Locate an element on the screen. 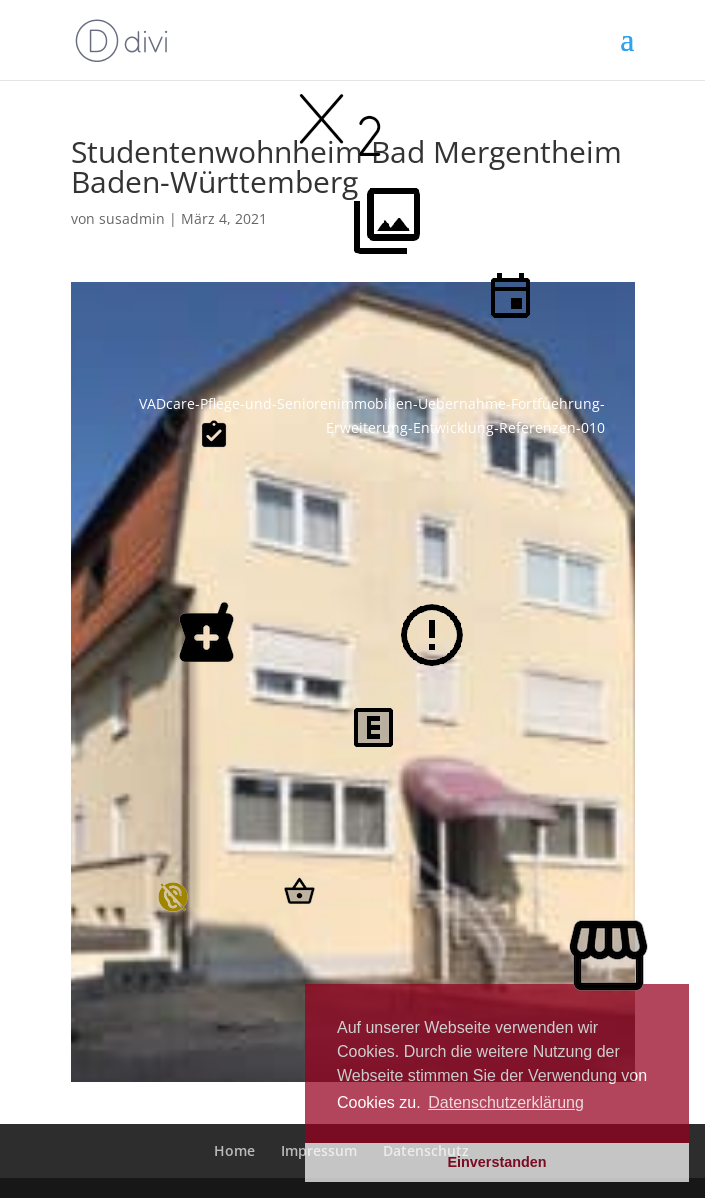 The width and height of the screenshot is (705, 1198). view your shopping basket is located at coordinates (299, 891).